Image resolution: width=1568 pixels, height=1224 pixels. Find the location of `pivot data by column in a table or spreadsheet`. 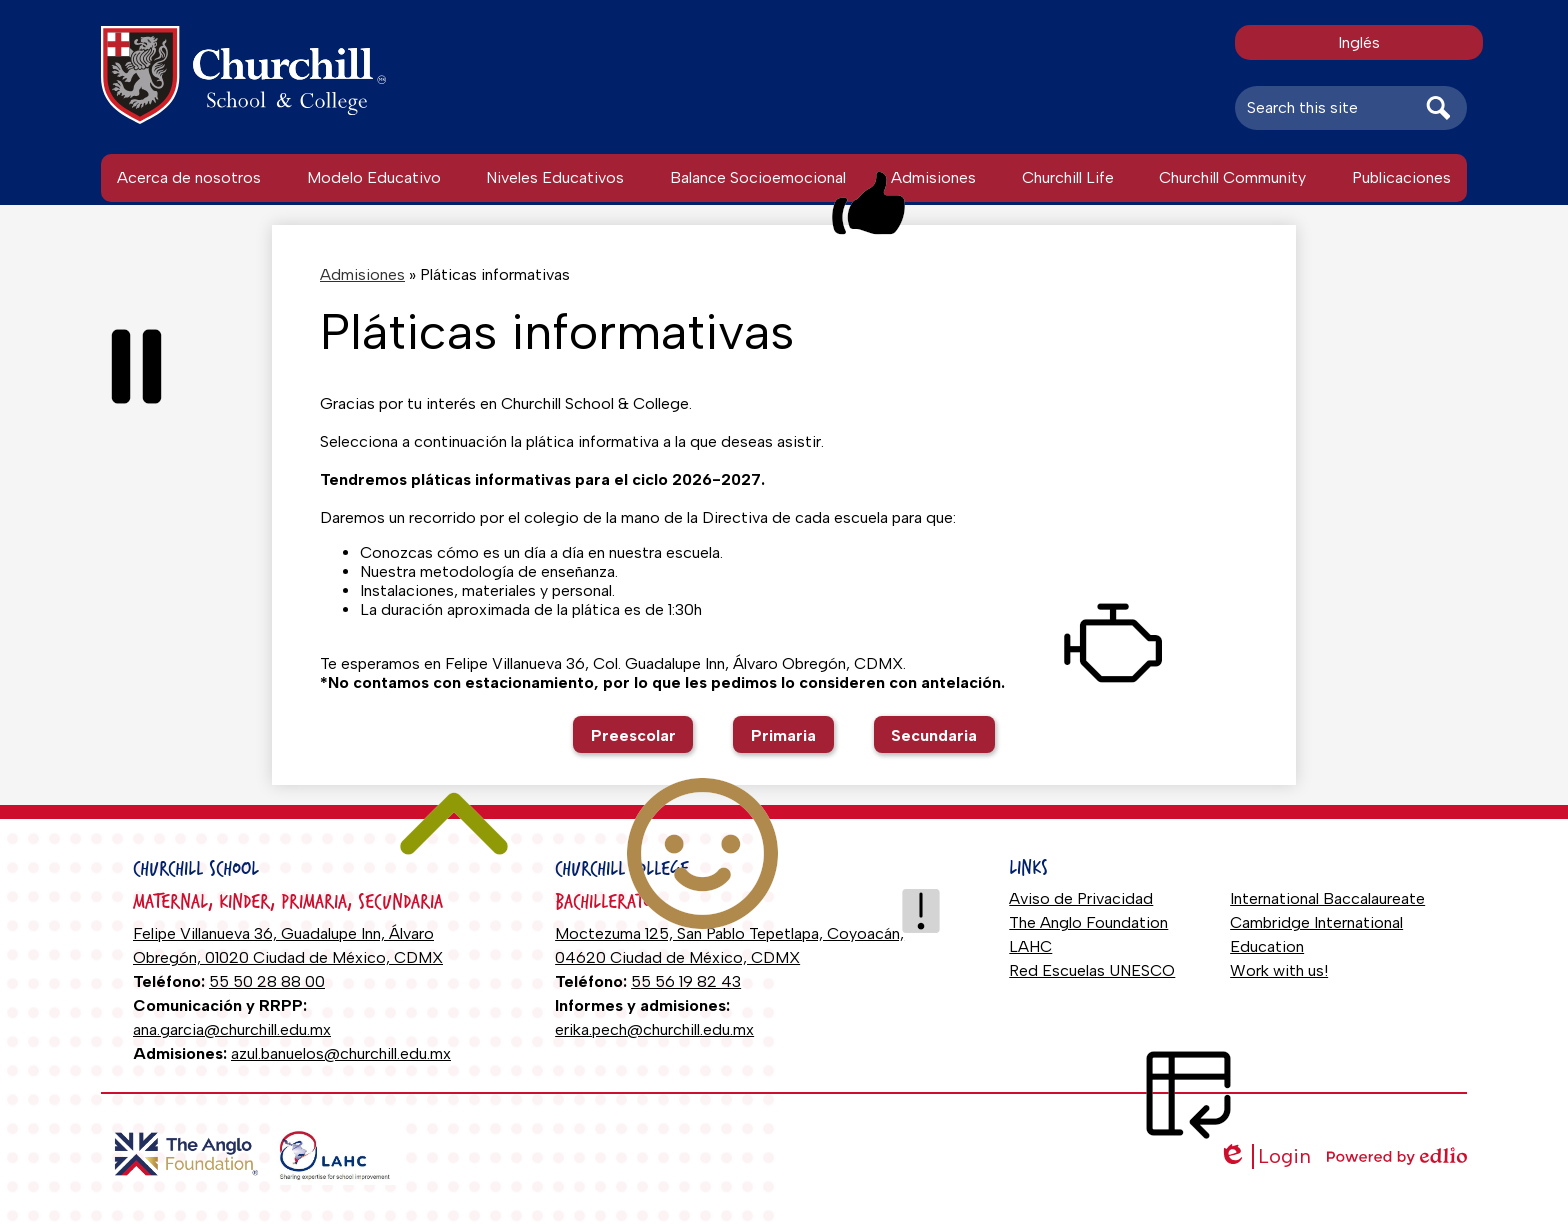

pivot data by column in a table or spreadsheet is located at coordinates (1188, 1093).